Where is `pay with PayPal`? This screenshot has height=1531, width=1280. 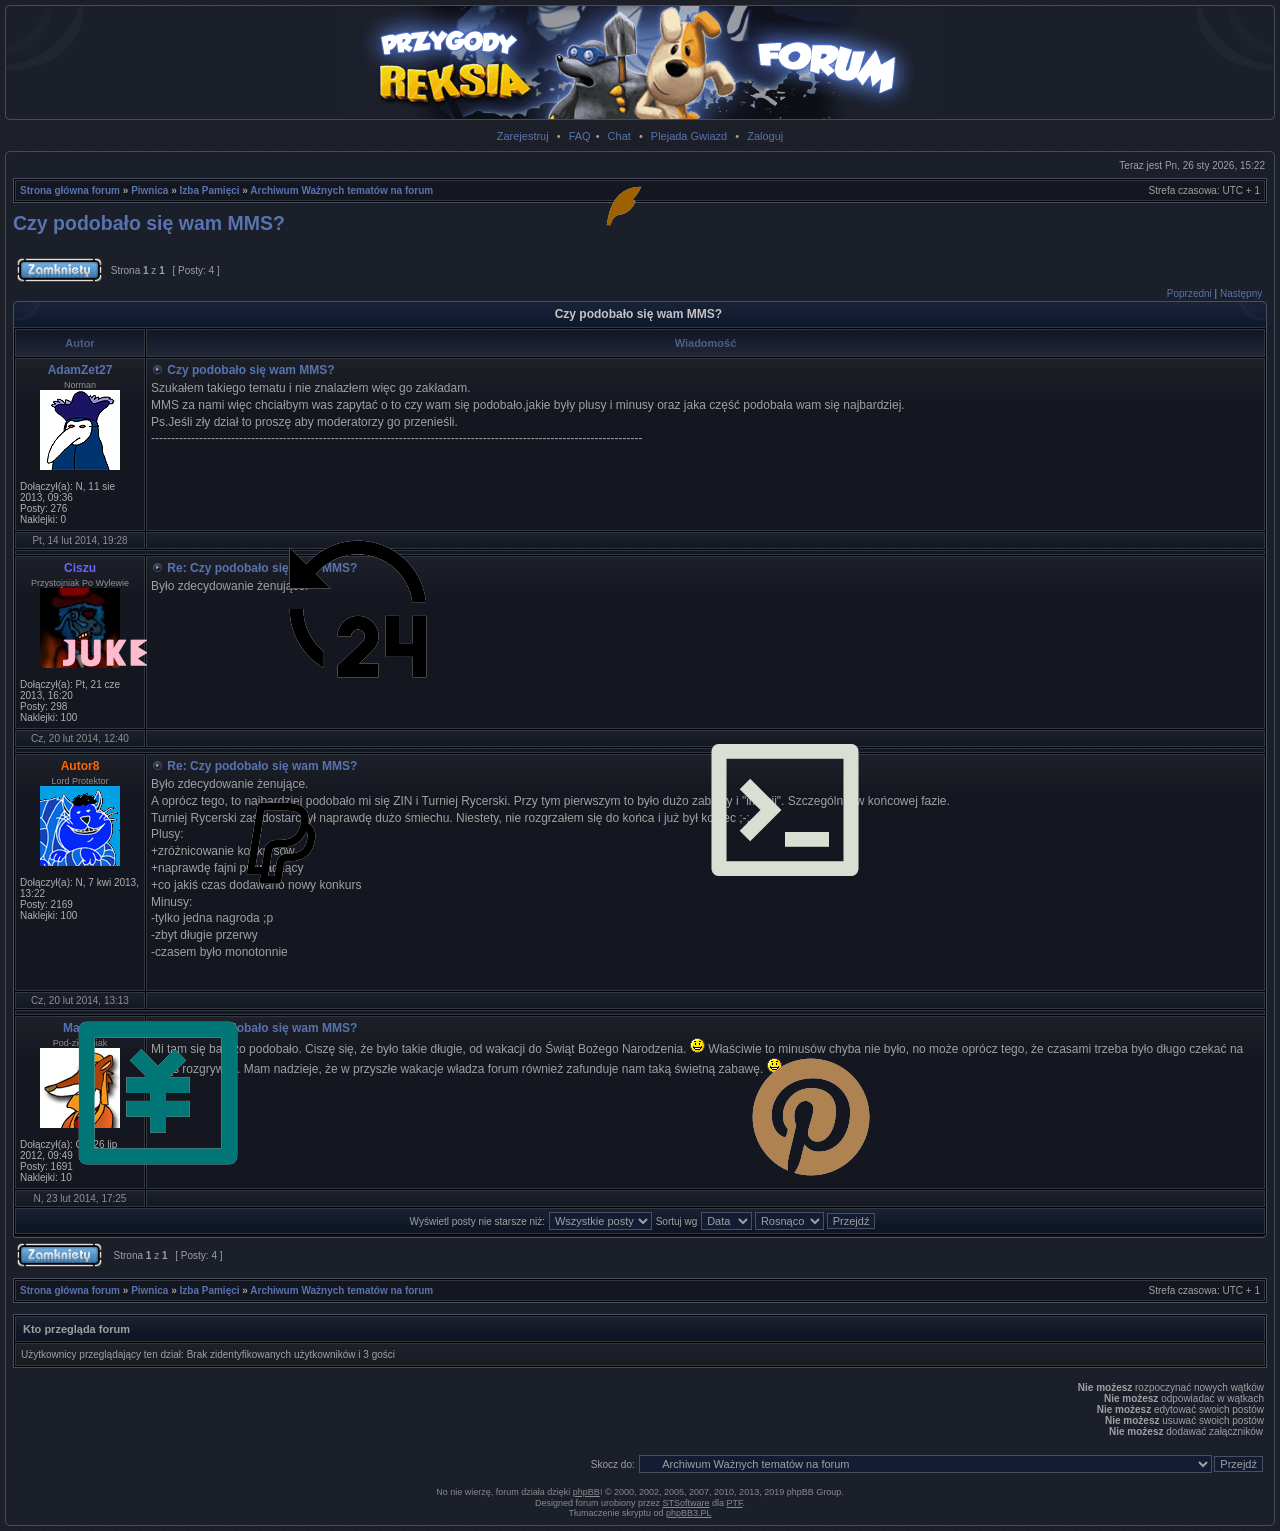 pay with PayPal is located at coordinates (282, 842).